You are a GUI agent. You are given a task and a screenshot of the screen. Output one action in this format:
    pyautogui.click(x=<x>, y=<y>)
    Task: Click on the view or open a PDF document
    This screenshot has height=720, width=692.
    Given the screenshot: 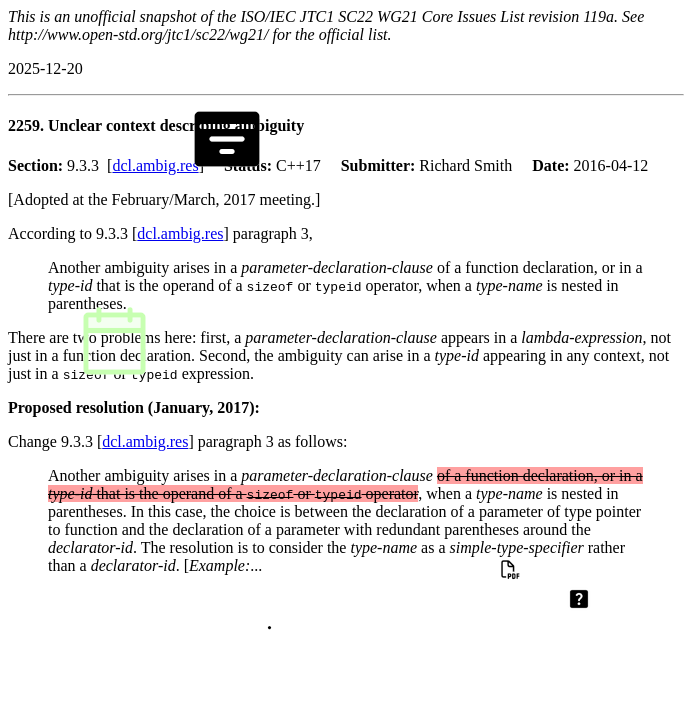 What is the action you would take?
    pyautogui.click(x=510, y=569)
    